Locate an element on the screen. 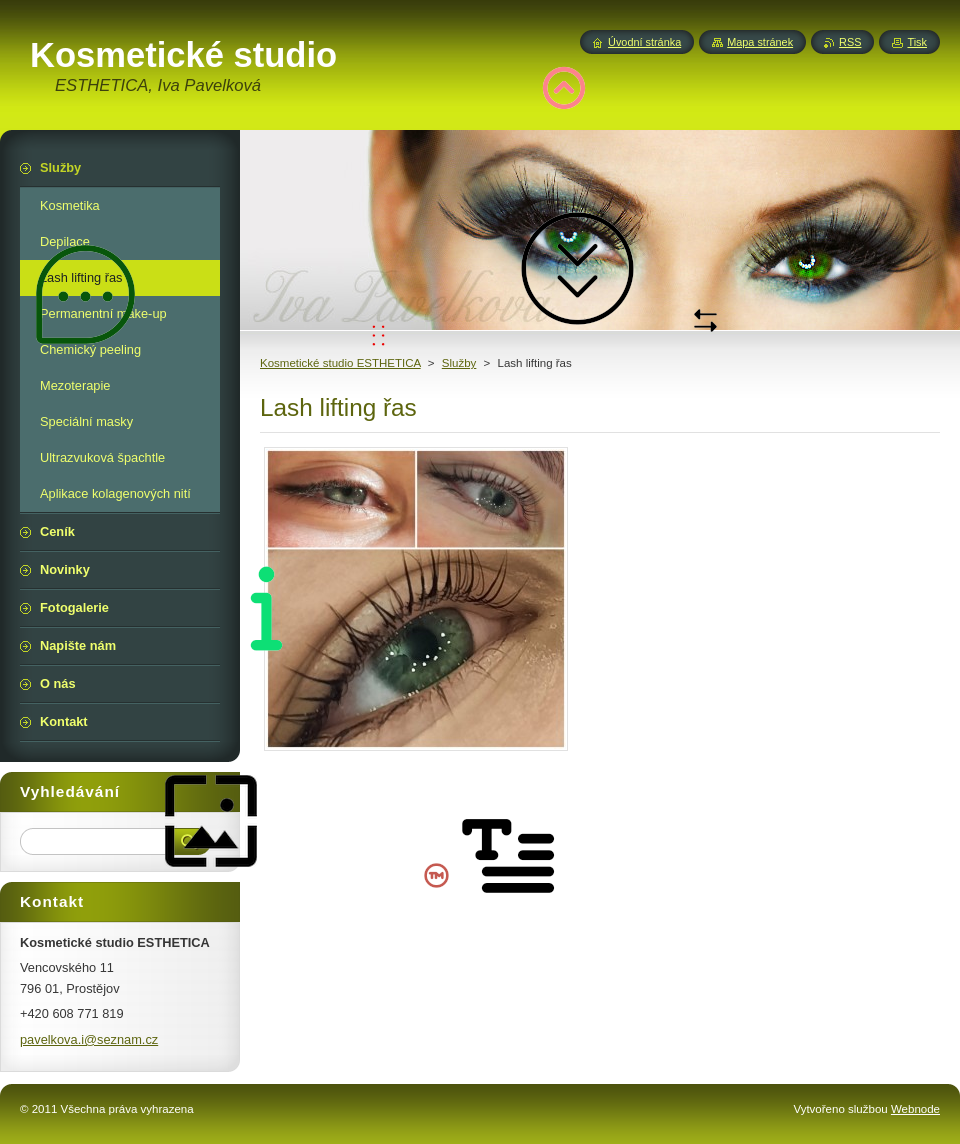  swap or exchange items is located at coordinates (705, 320).